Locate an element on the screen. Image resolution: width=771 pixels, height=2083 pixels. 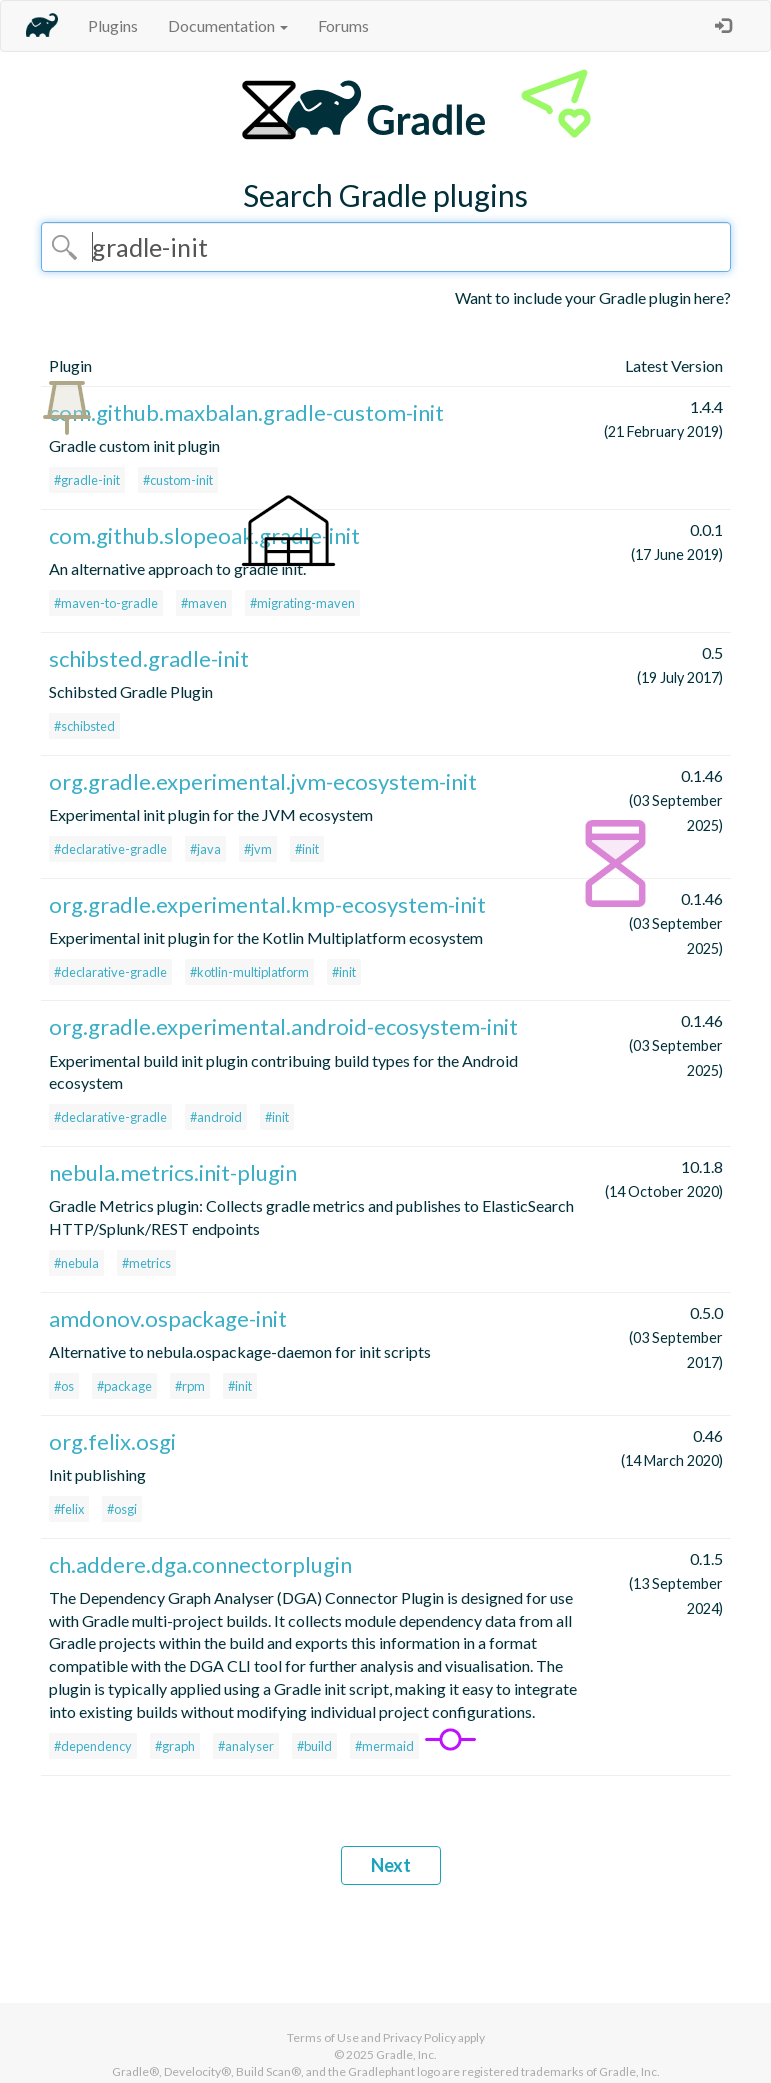
save location to favorites is located at coordinates (555, 102).